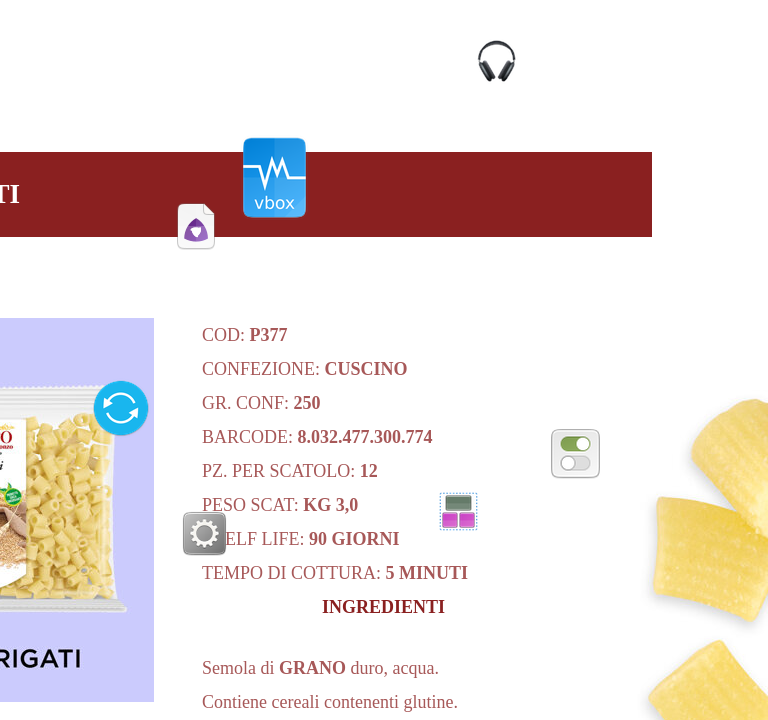 Image resolution: width=768 pixels, height=720 pixels. Describe the element at coordinates (575, 453) in the screenshot. I see `open unity tweak tool settings` at that location.